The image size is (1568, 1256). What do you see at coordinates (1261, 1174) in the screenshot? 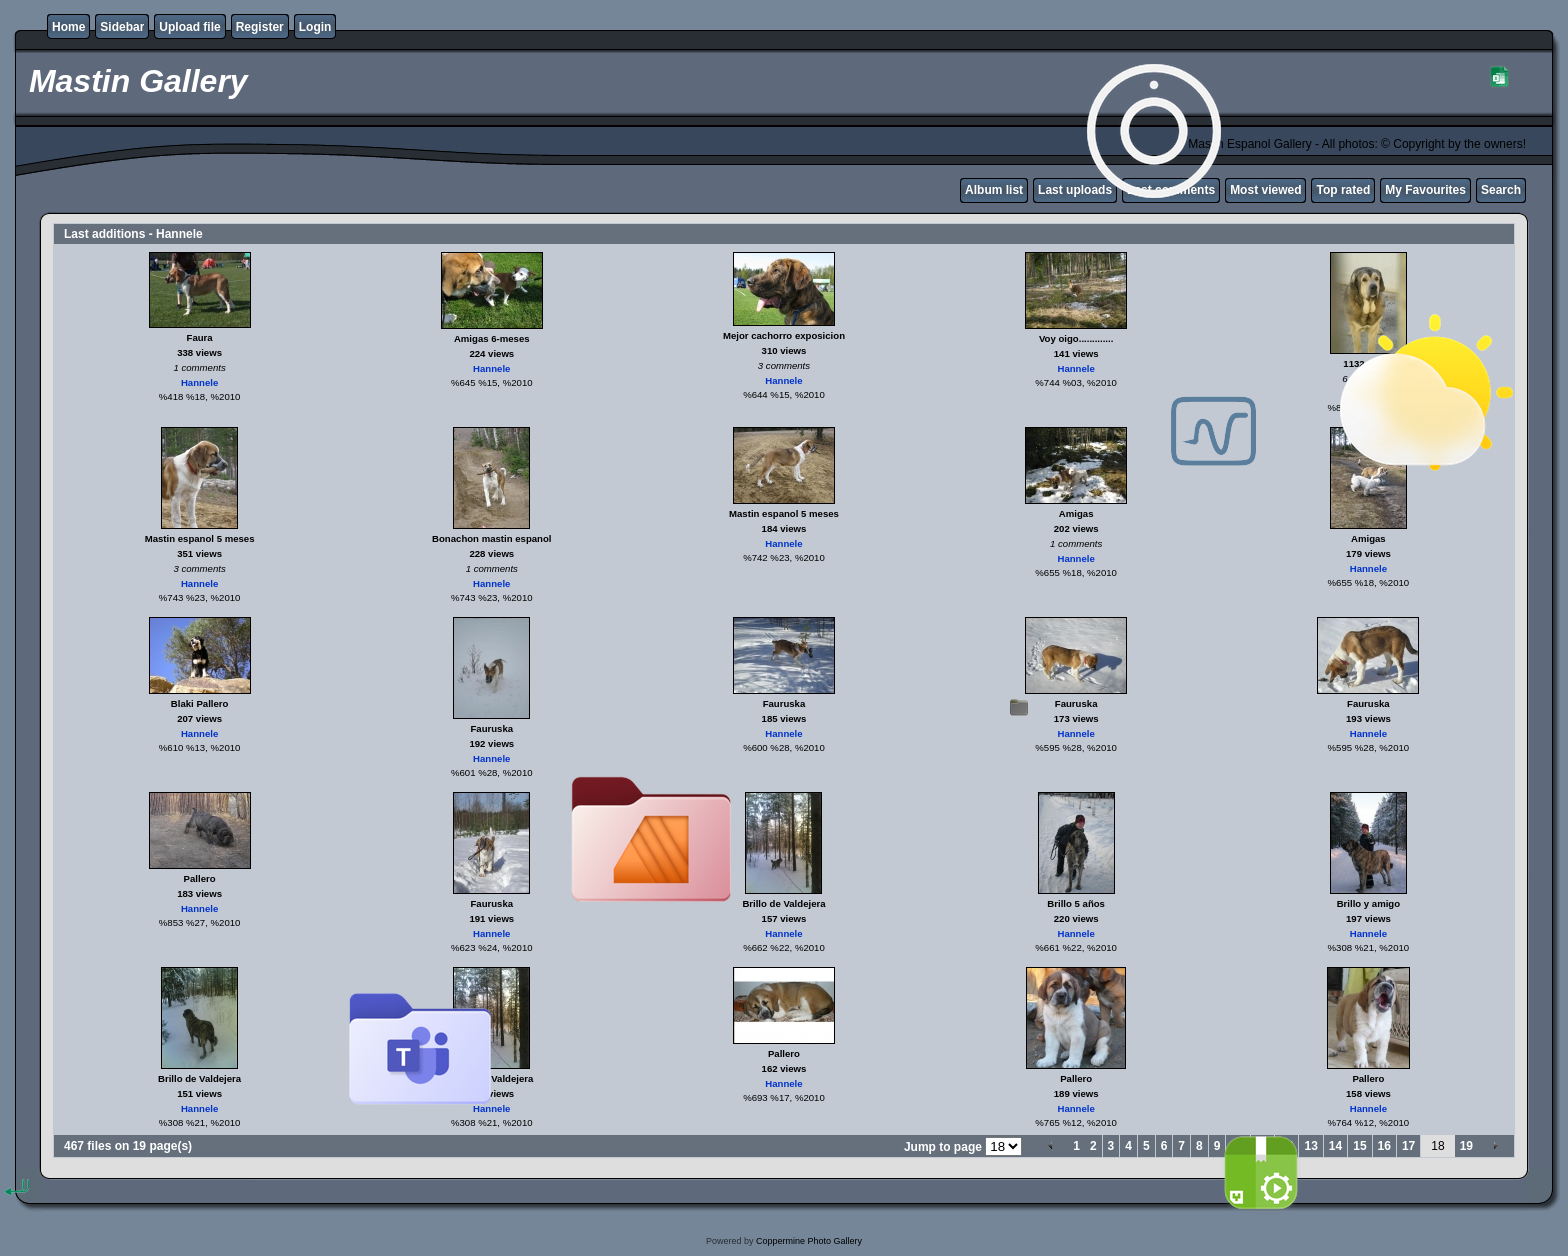
I see `manage software packages and installations` at bounding box center [1261, 1174].